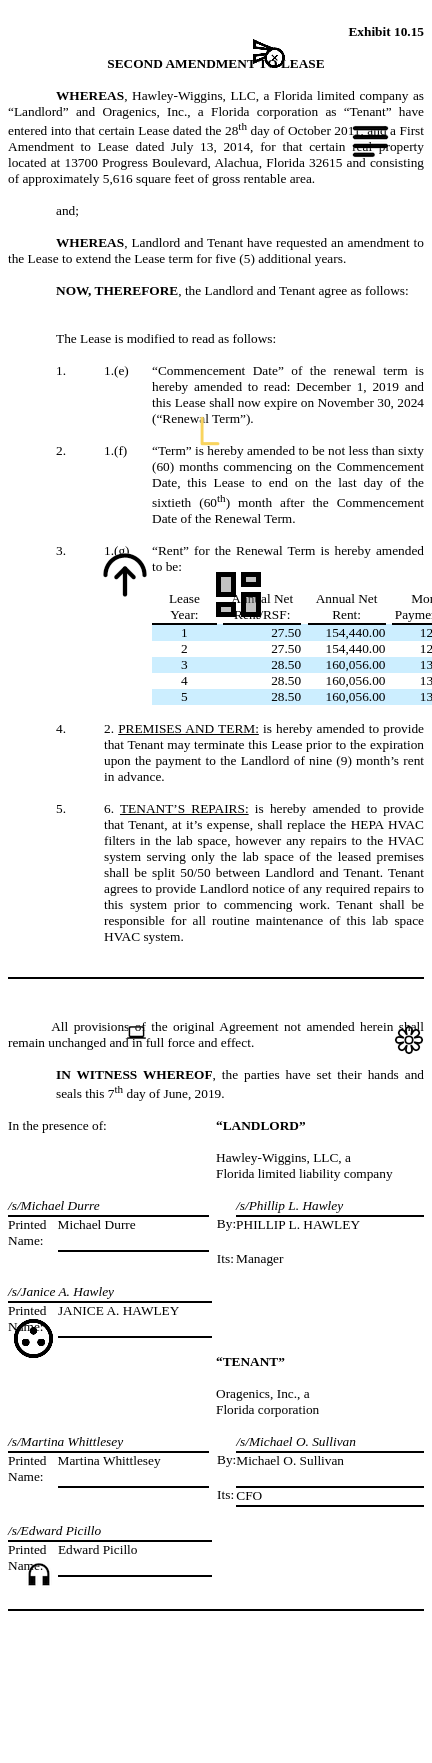 The width and height of the screenshot is (432, 1763). Describe the element at coordinates (39, 1576) in the screenshot. I see `access audio or voice call support` at that location.